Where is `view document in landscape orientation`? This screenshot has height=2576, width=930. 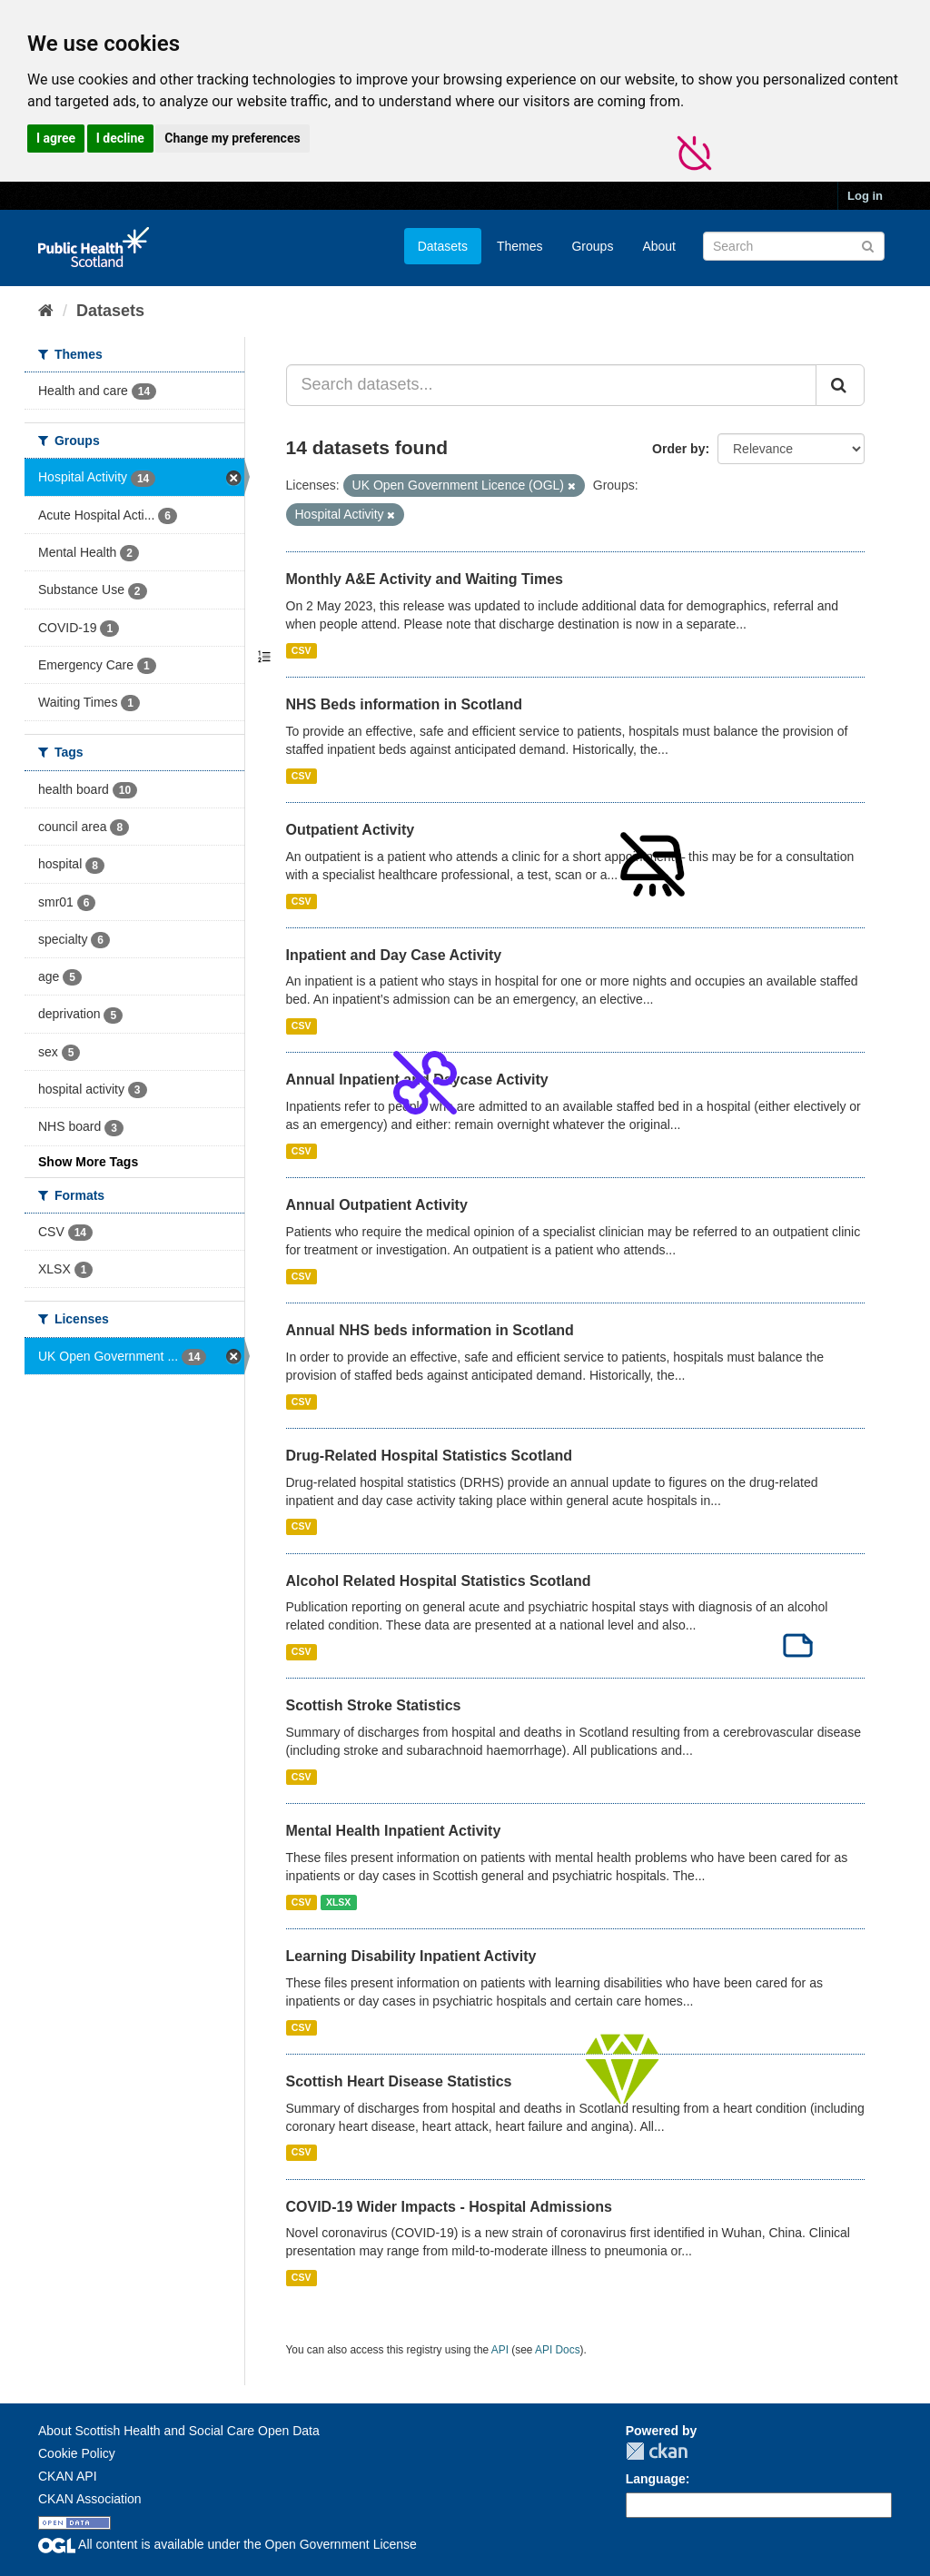
view document in landscape orientation is located at coordinates (797, 1645).